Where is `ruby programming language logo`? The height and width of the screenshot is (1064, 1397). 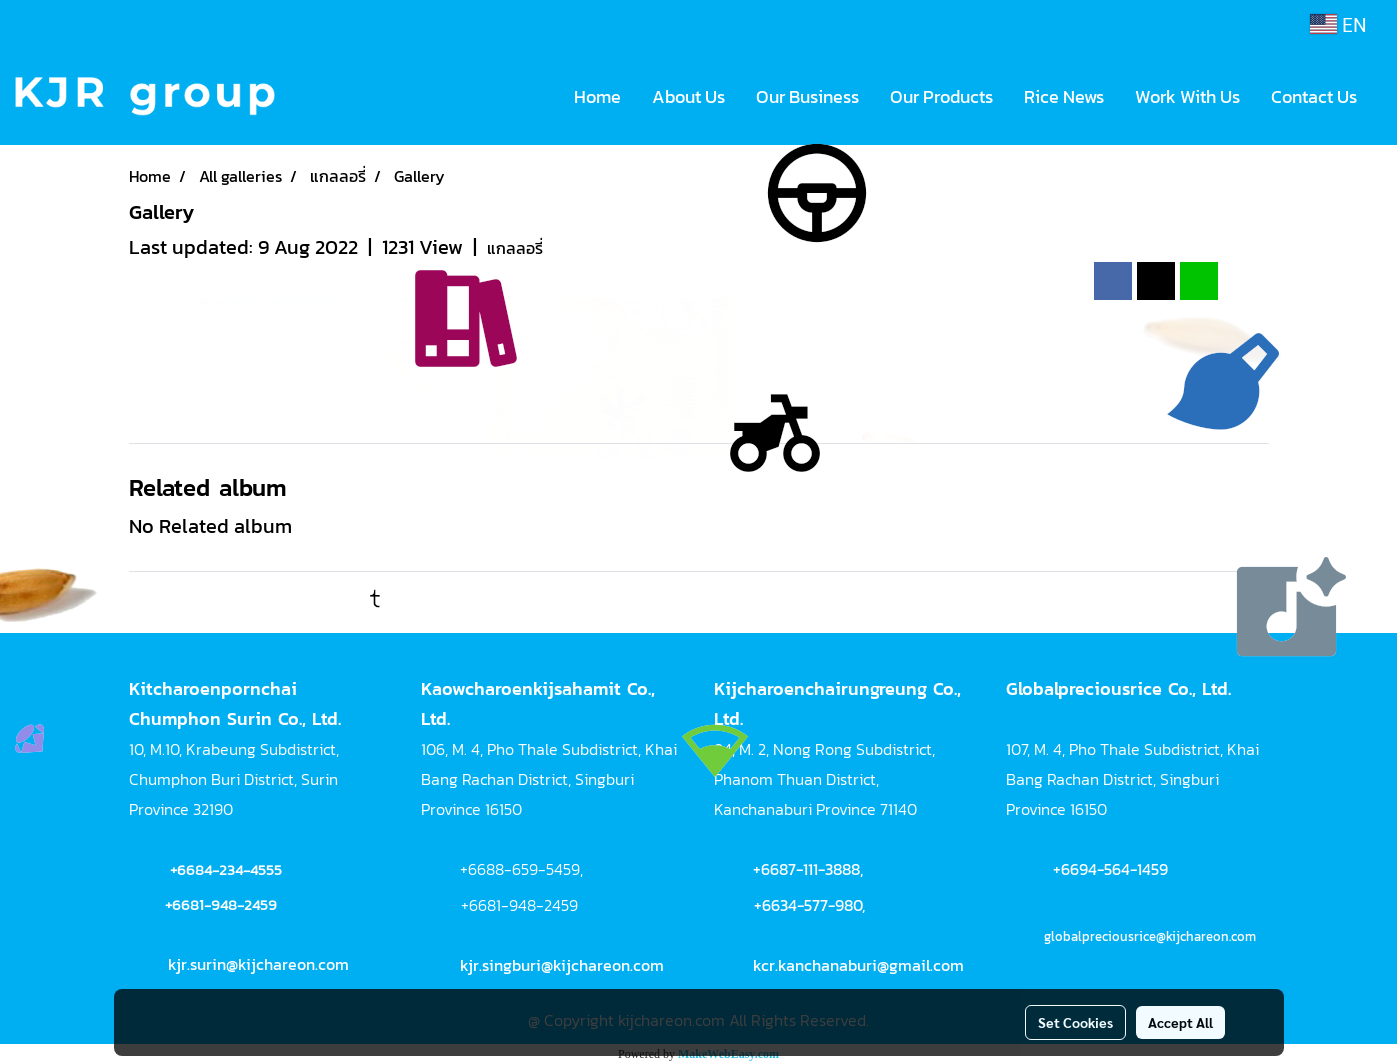
ruby programming language logo is located at coordinates (29, 738).